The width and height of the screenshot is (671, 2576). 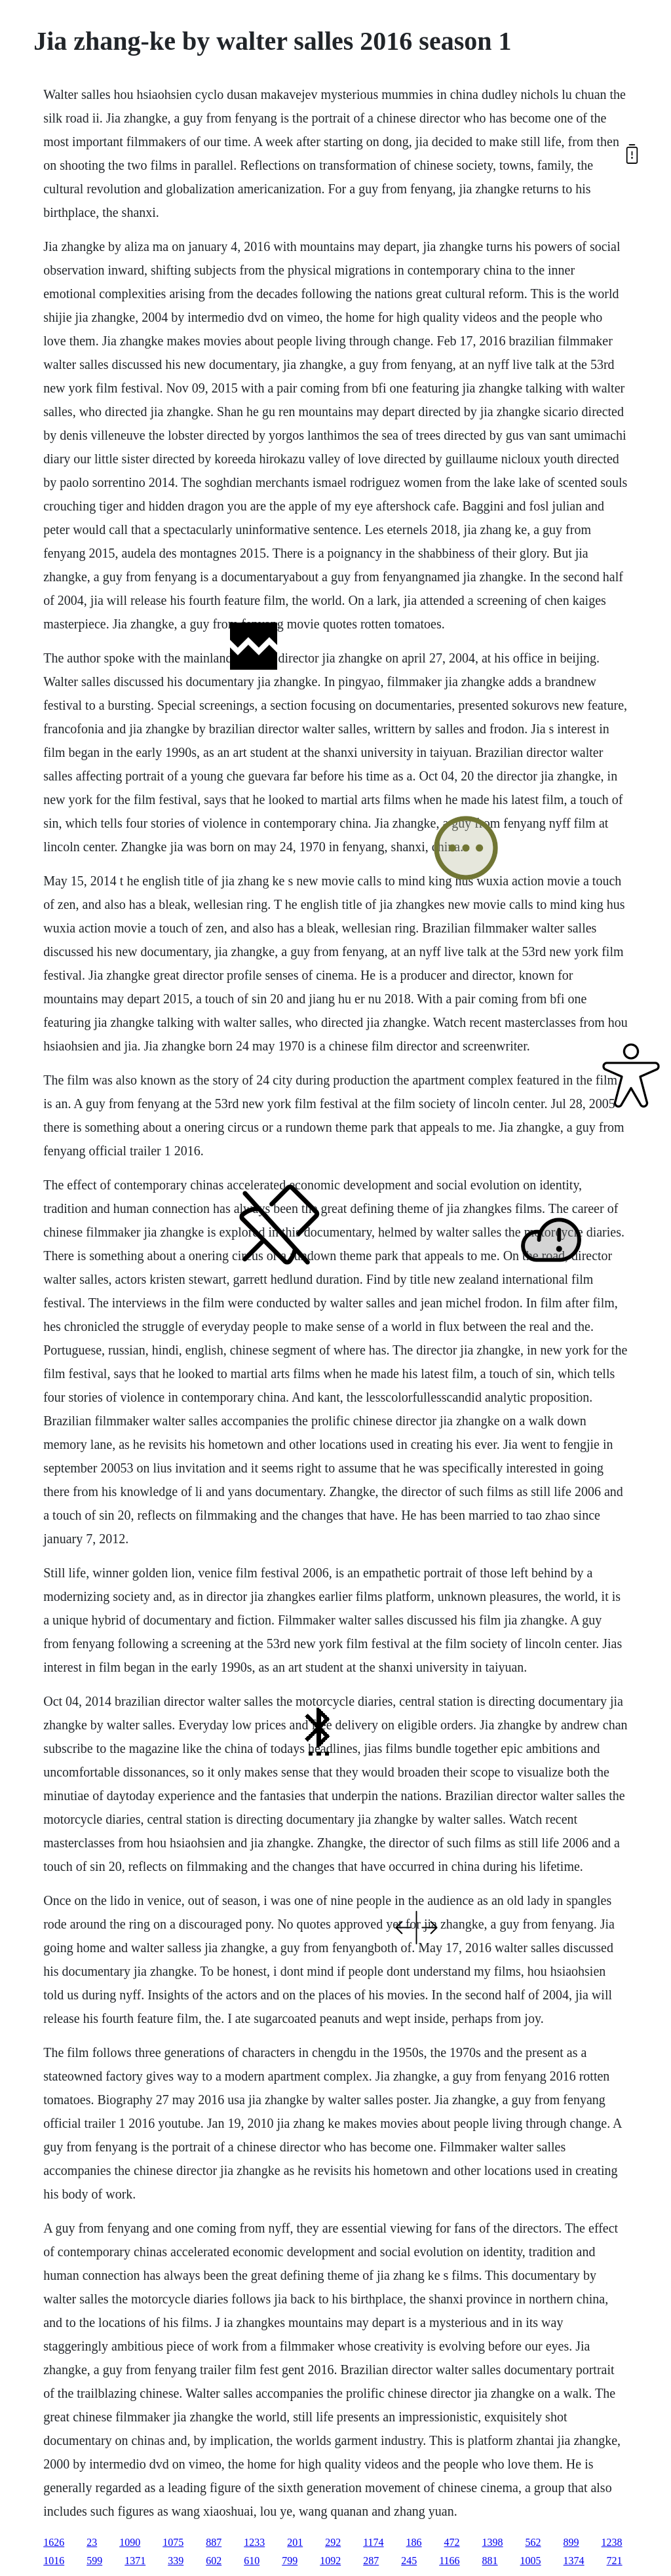 I want to click on indicates image failed to load, so click(x=254, y=646).